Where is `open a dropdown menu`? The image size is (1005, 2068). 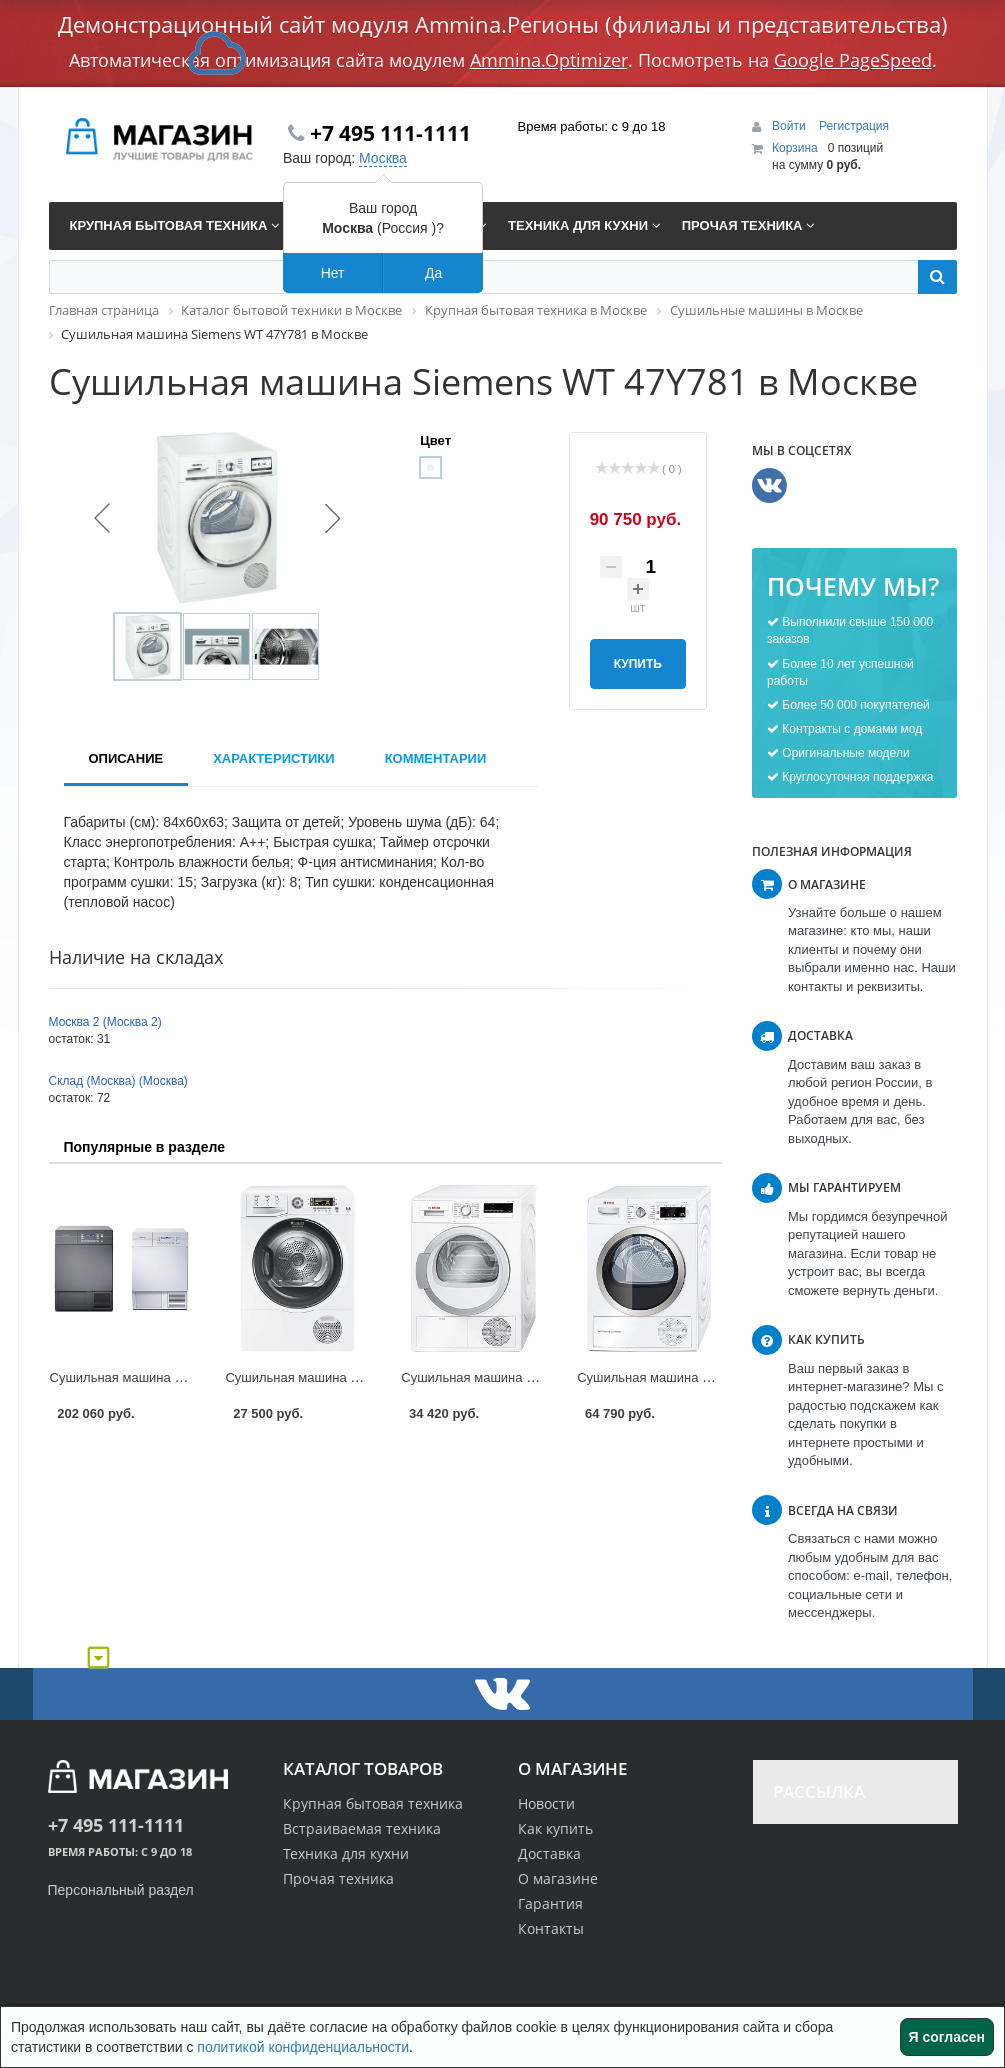
open a dropdown menu is located at coordinates (98, 1657).